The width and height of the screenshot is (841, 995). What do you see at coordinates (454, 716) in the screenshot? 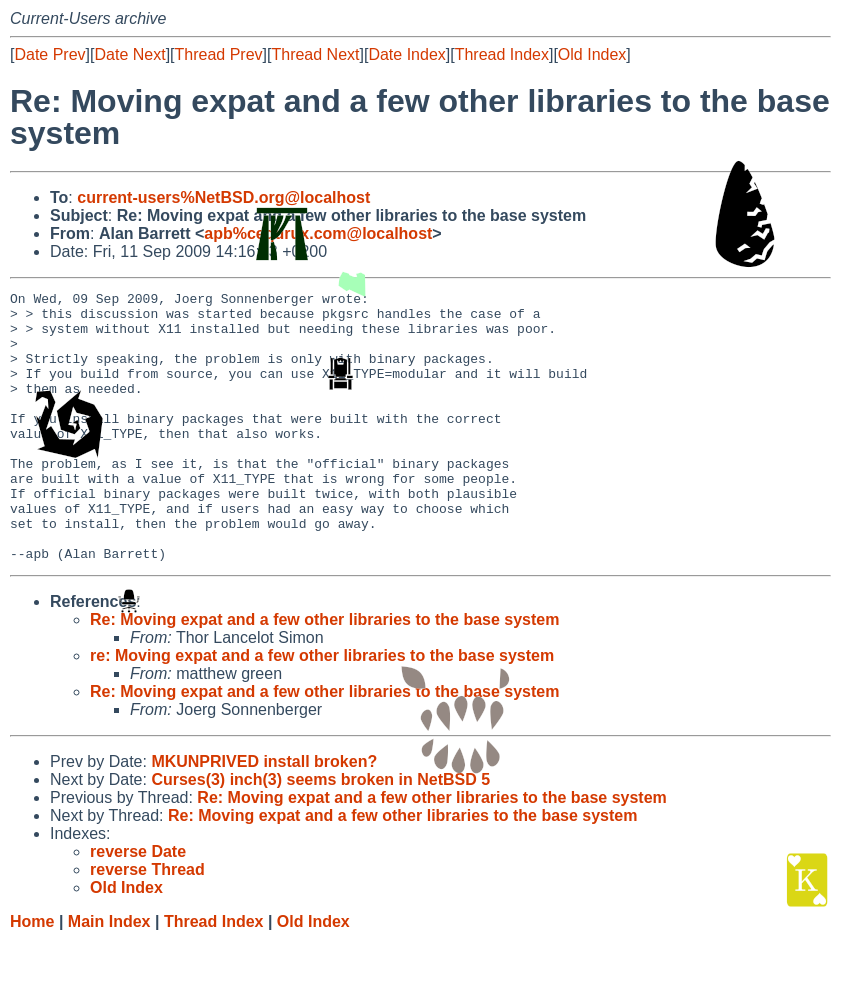
I see `indicates a dangerous creature or enemy type` at bounding box center [454, 716].